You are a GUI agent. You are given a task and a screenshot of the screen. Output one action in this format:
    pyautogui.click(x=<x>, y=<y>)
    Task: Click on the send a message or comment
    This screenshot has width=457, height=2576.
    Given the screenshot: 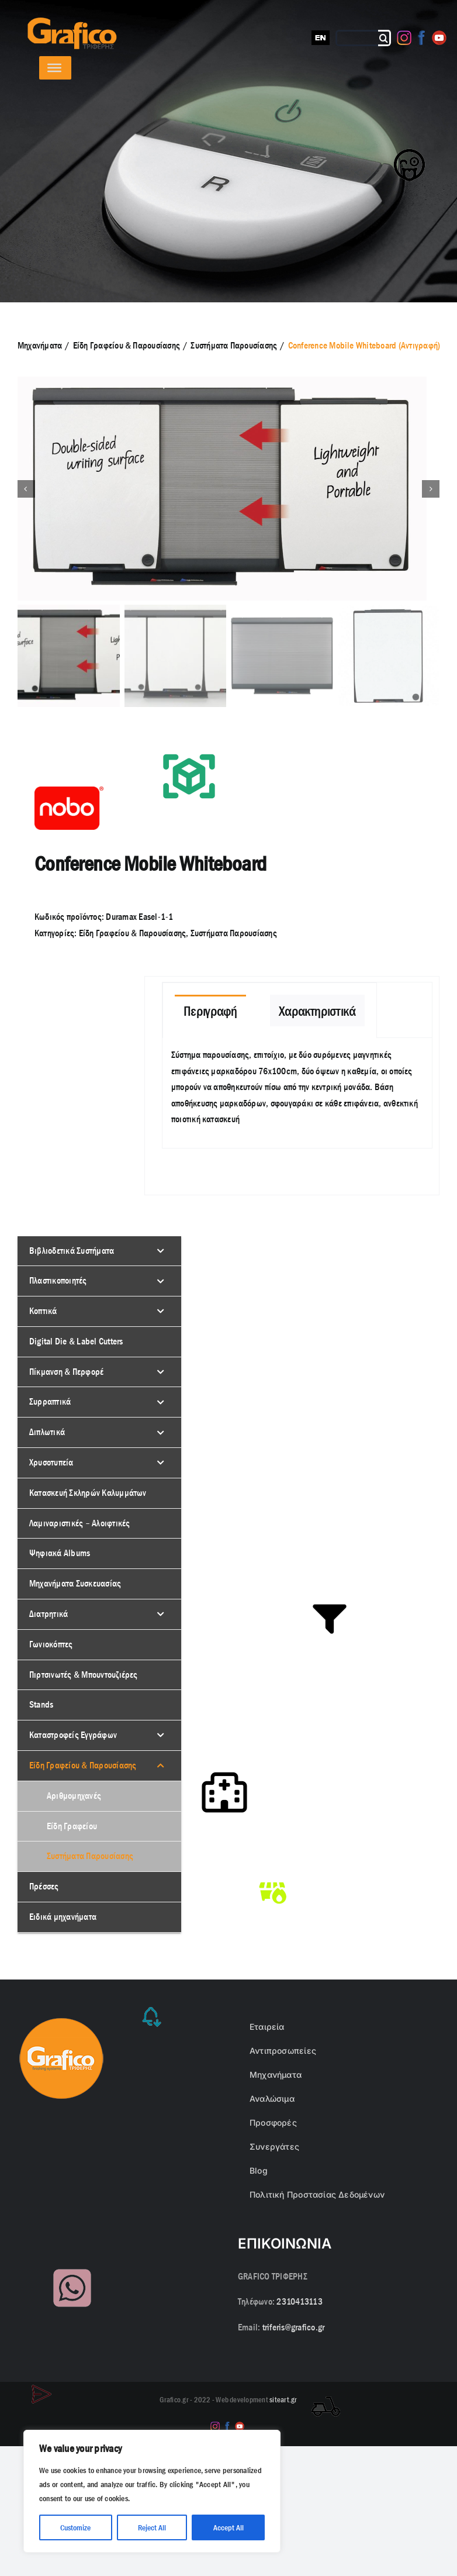 What is the action you would take?
    pyautogui.click(x=41, y=2394)
    